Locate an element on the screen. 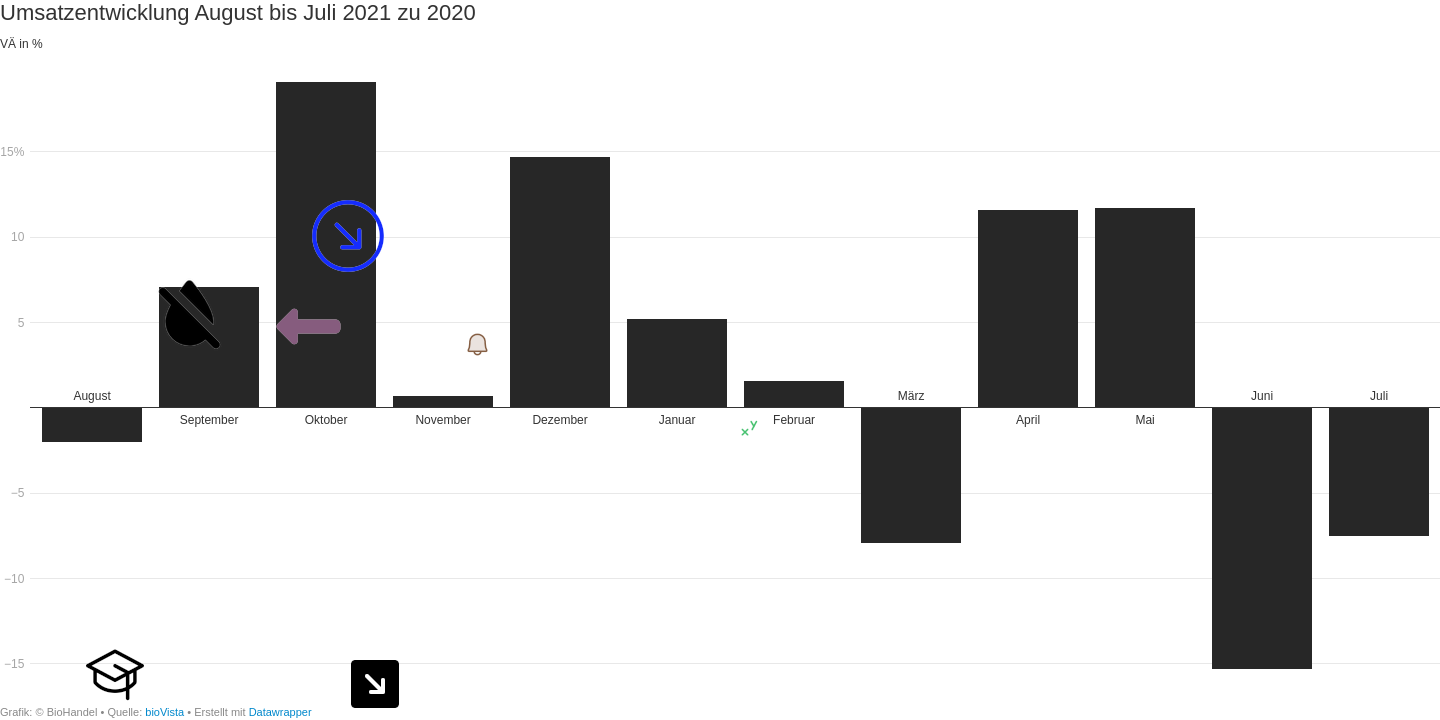 This screenshot has width=1440, height=720. calculate x raised to the power of y is located at coordinates (748, 429).